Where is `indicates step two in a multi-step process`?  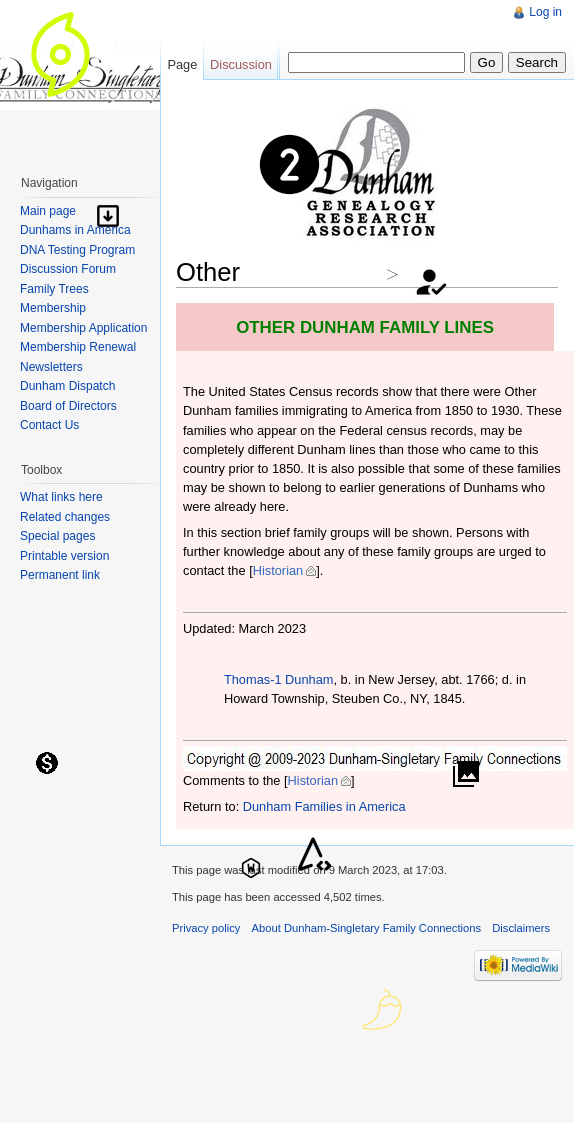 indicates step two in a multi-step process is located at coordinates (289, 164).